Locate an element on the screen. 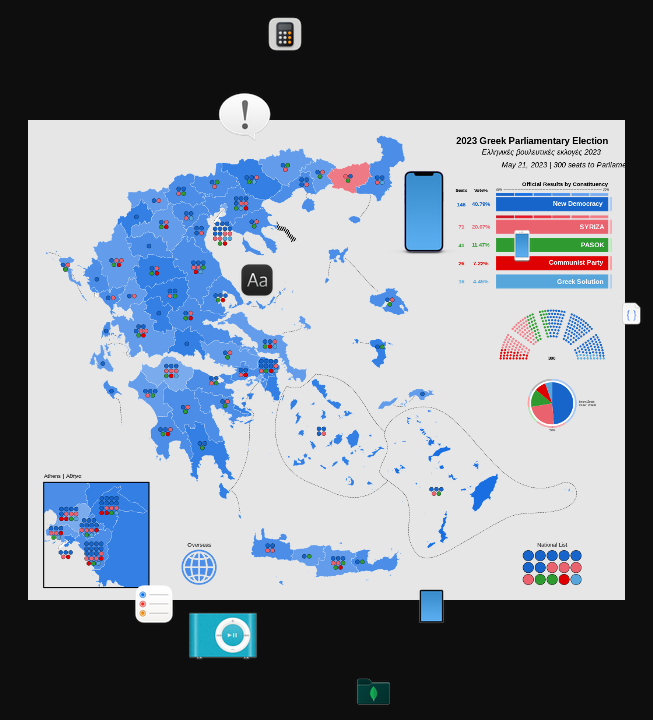  indicates a connected iPhone device is located at coordinates (424, 213).